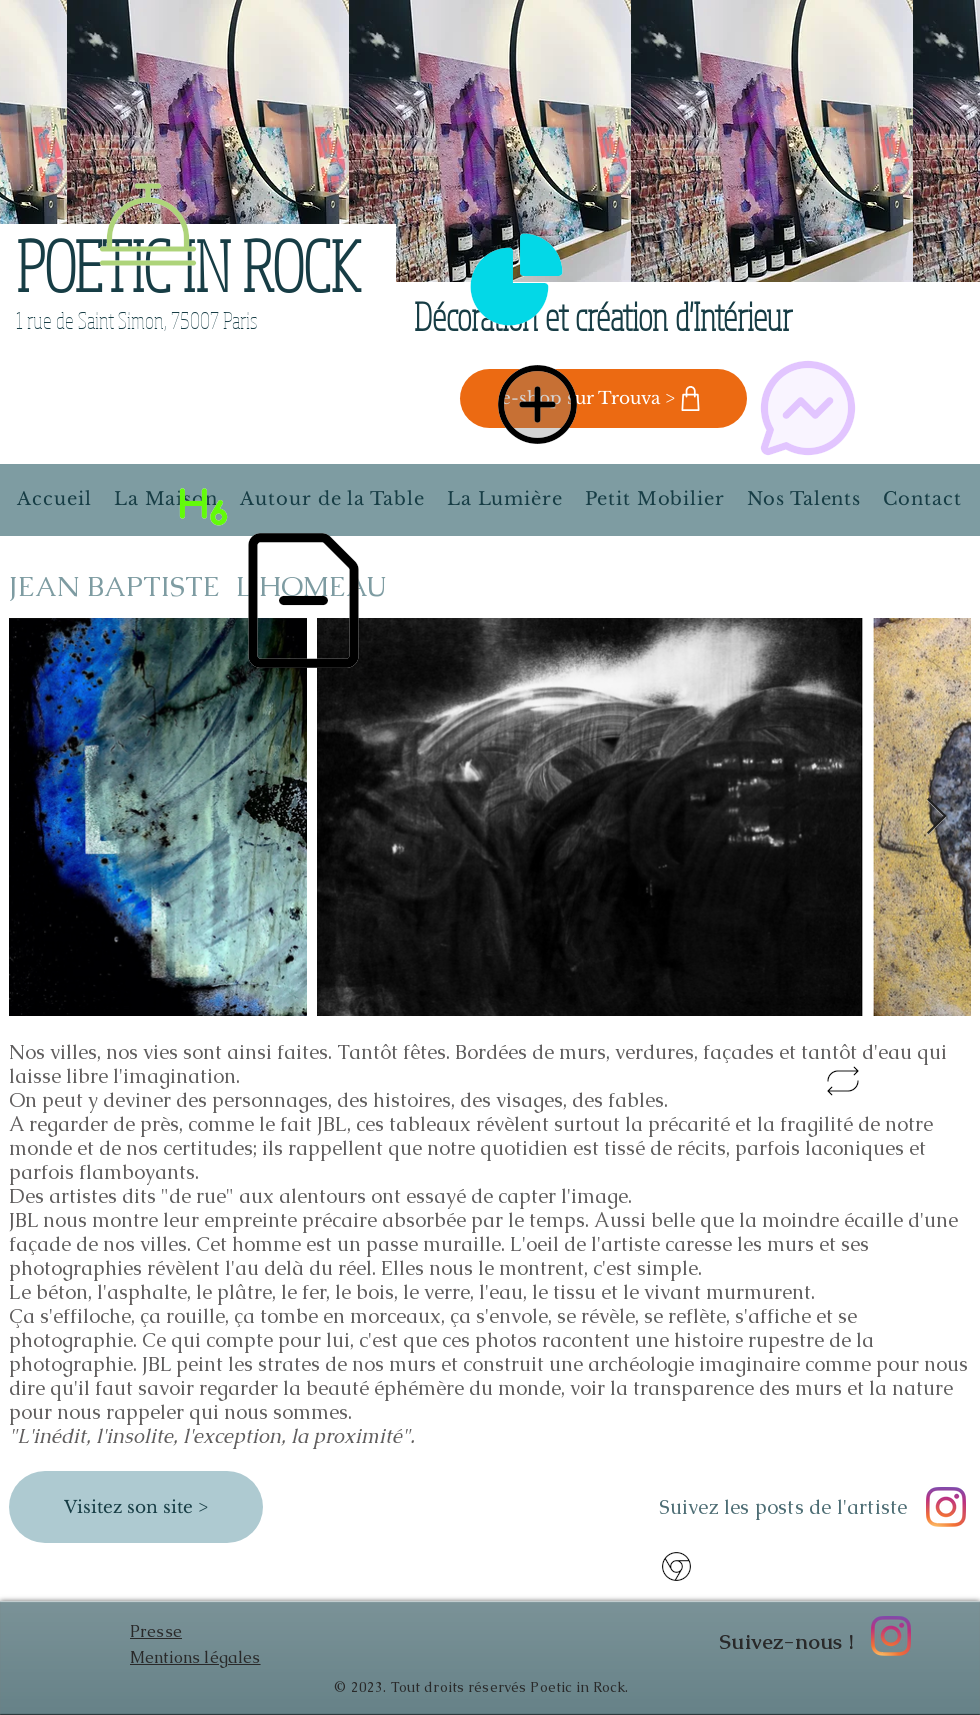 This screenshot has height=1715, width=980. What do you see at coordinates (537, 404) in the screenshot?
I see `add a new item` at bounding box center [537, 404].